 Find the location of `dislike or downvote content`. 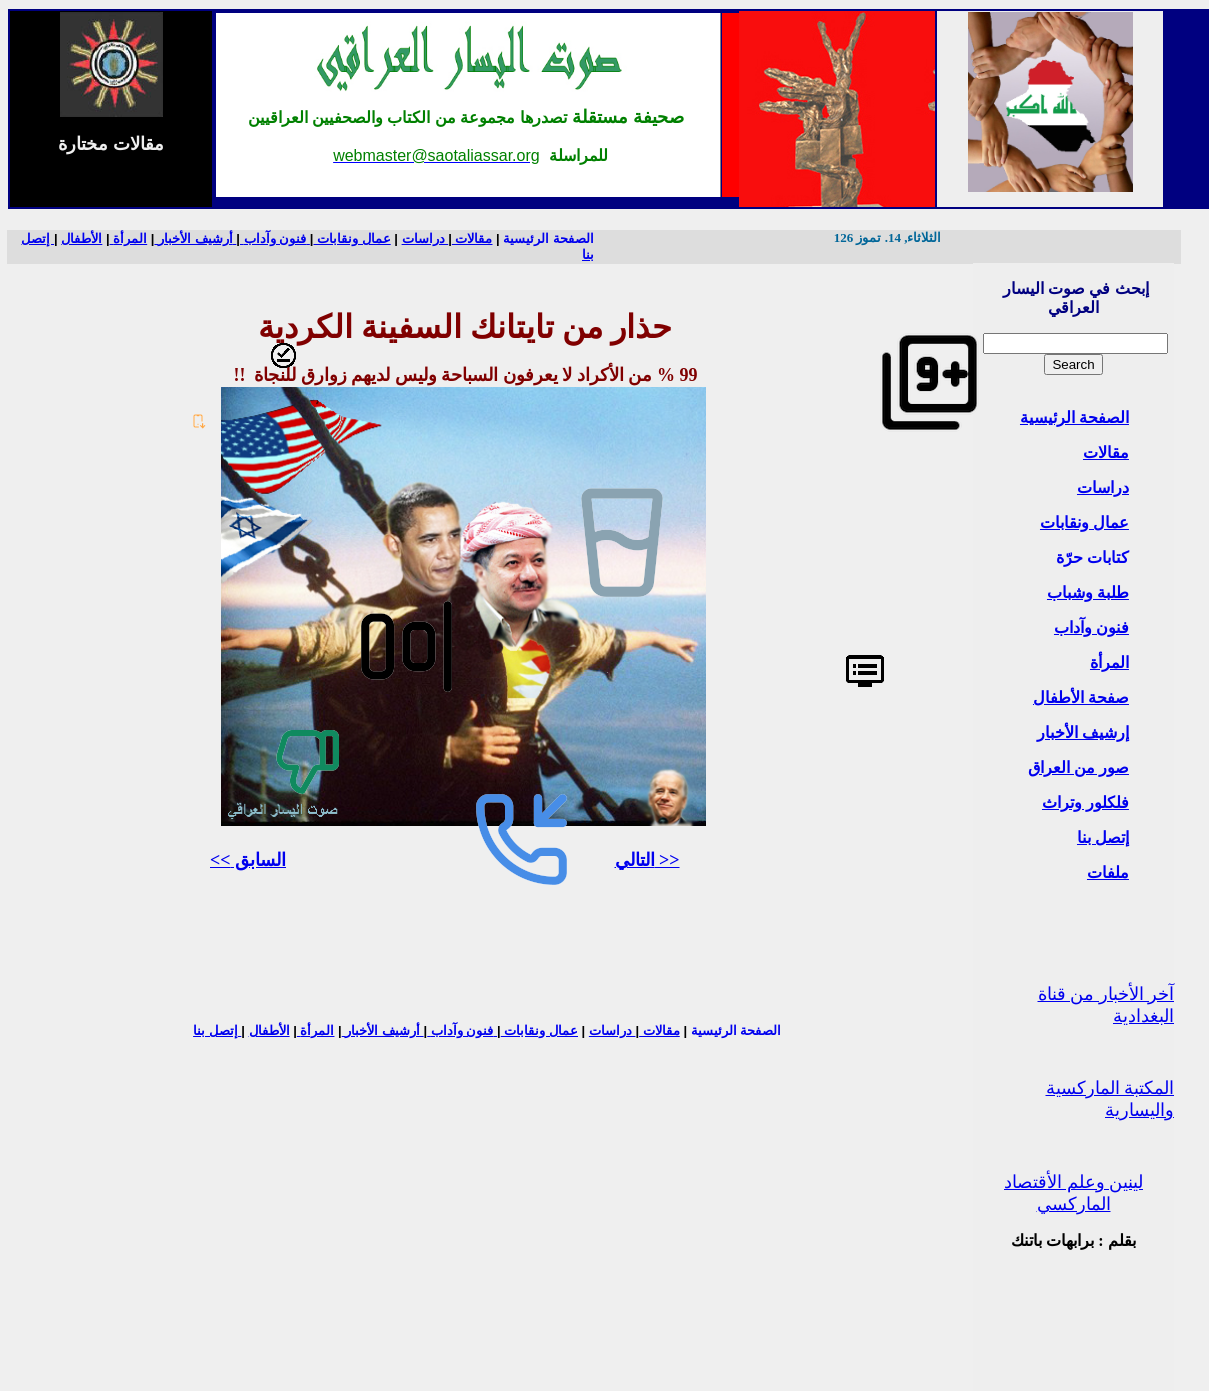

dislike or downvote content is located at coordinates (306, 762).